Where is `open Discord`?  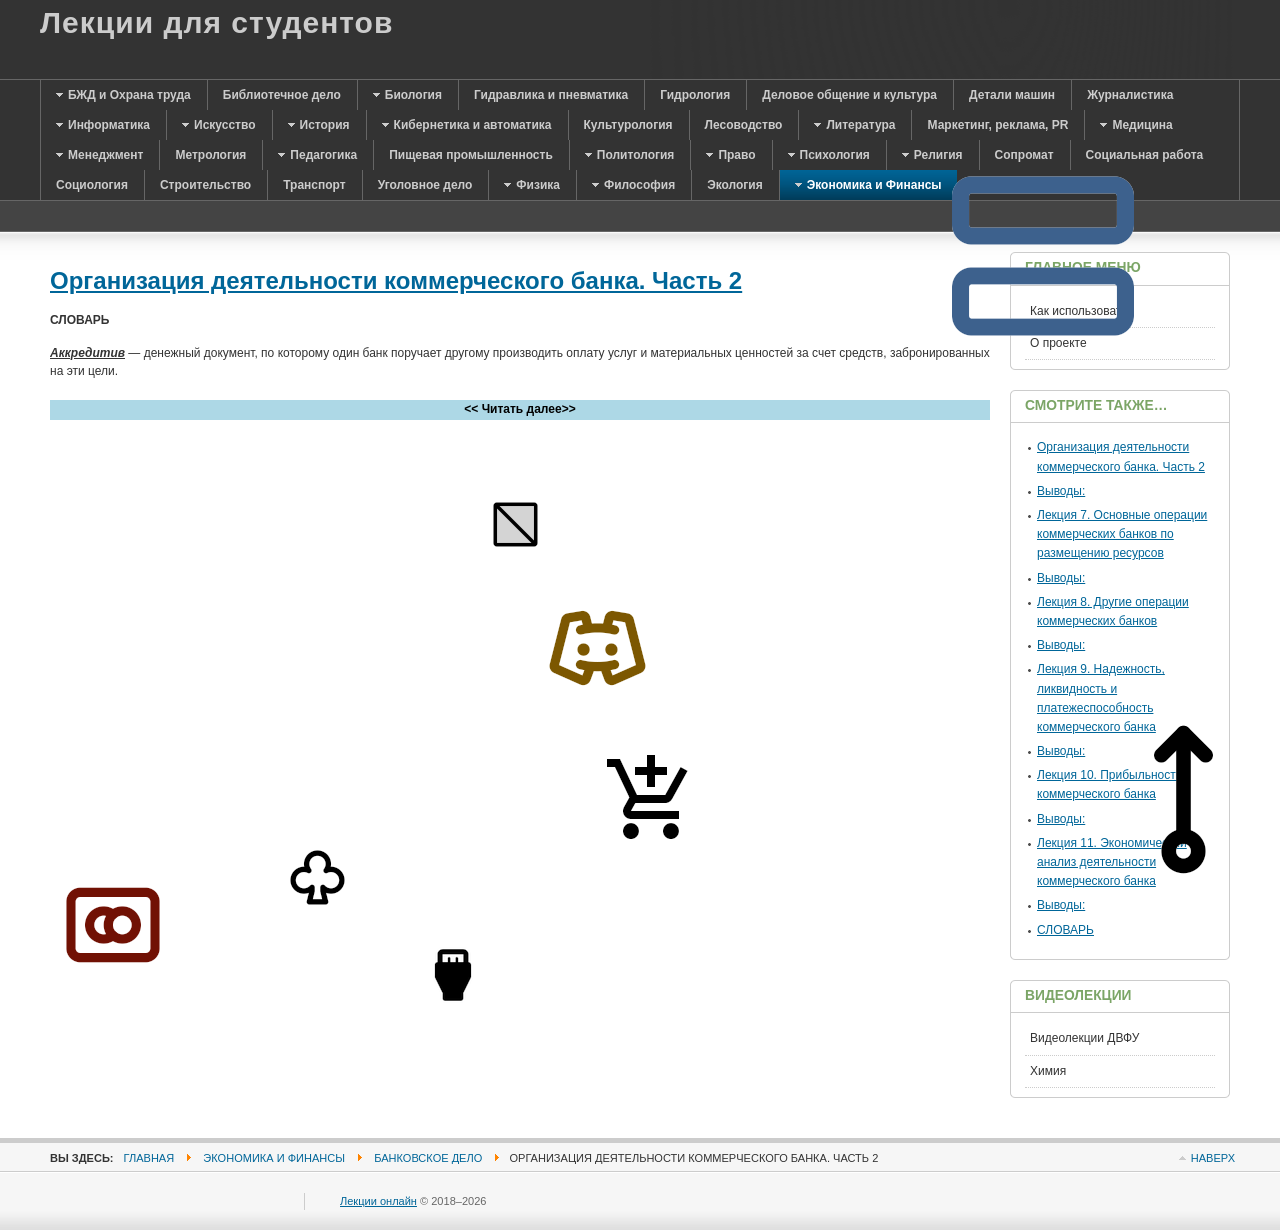
open Discord is located at coordinates (597, 646).